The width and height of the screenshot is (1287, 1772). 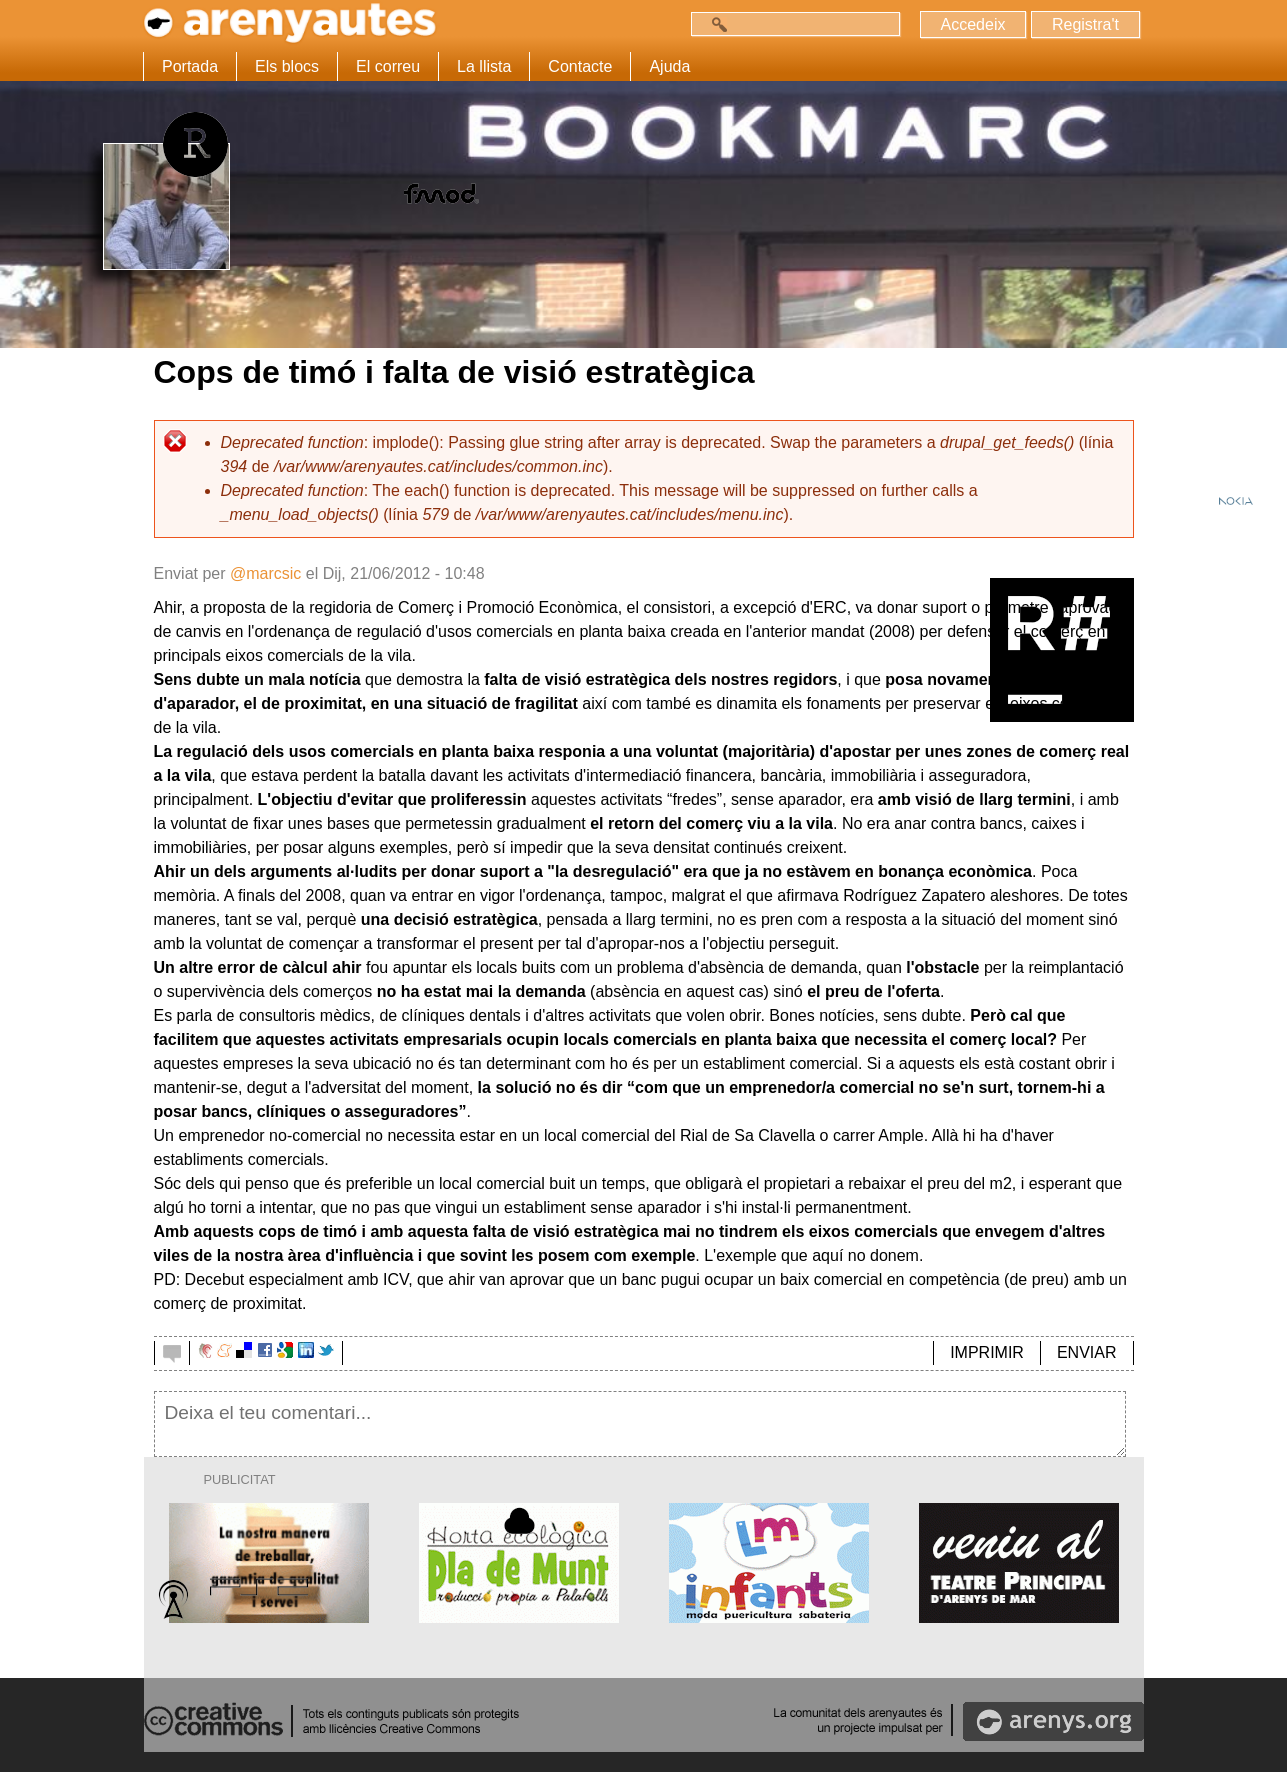 I want to click on indicates cloudy weather conditions, so click(x=519, y=1521).